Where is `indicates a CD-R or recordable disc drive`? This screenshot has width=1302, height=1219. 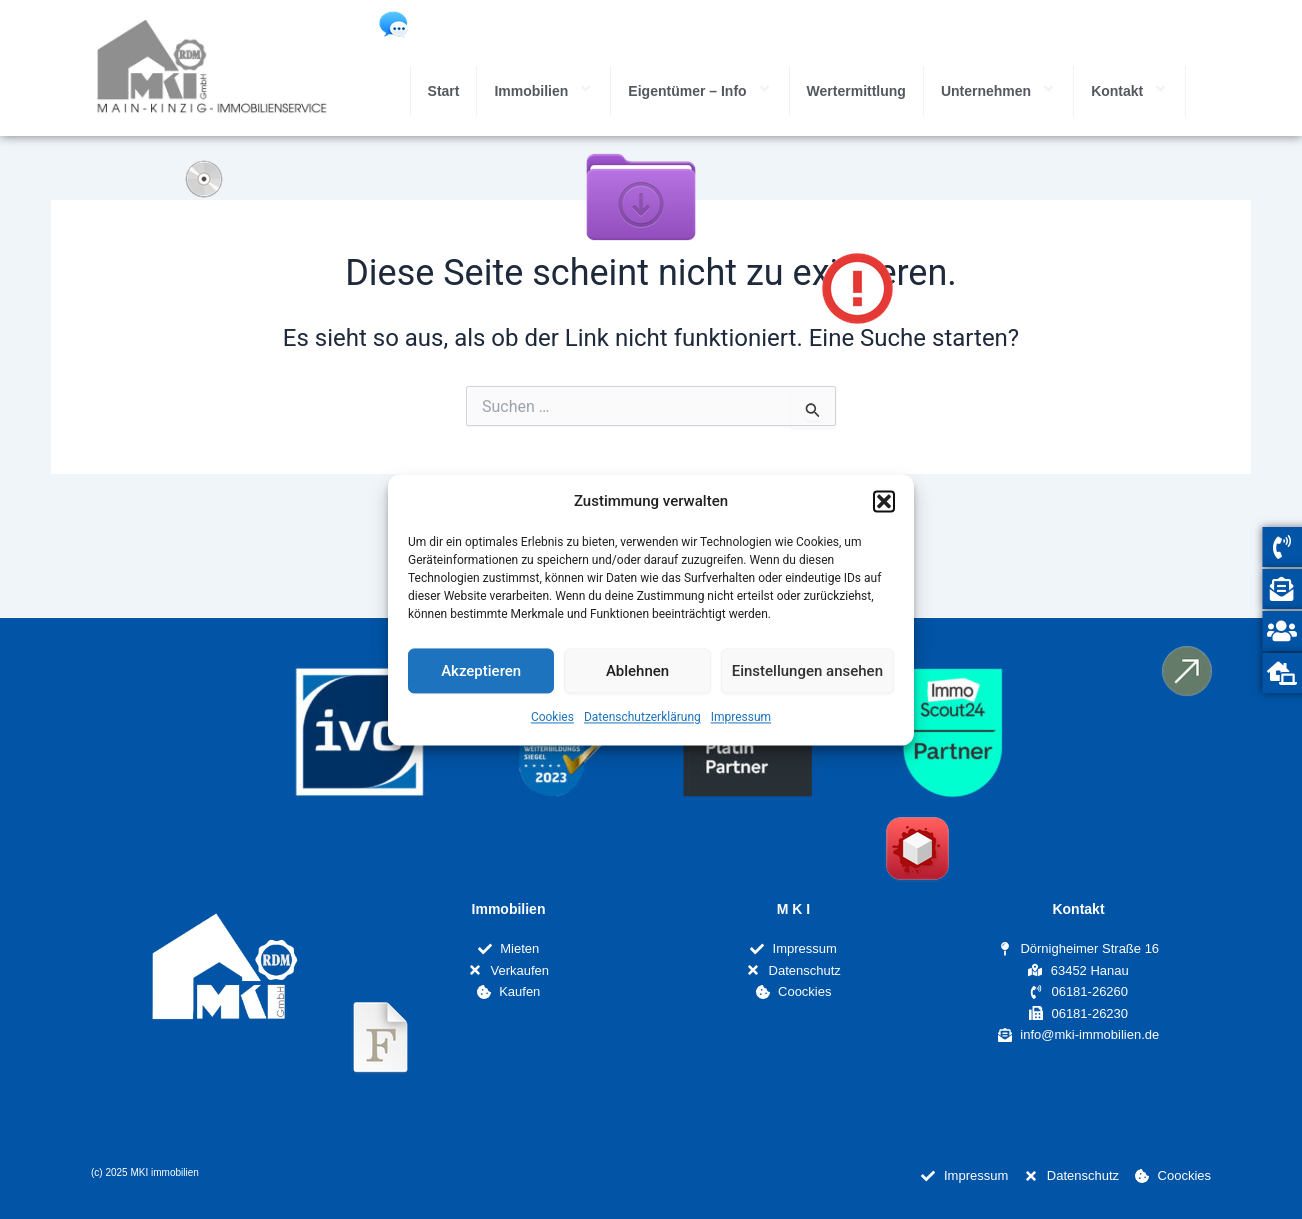 indicates a CD-R or recordable disc drive is located at coordinates (204, 179).